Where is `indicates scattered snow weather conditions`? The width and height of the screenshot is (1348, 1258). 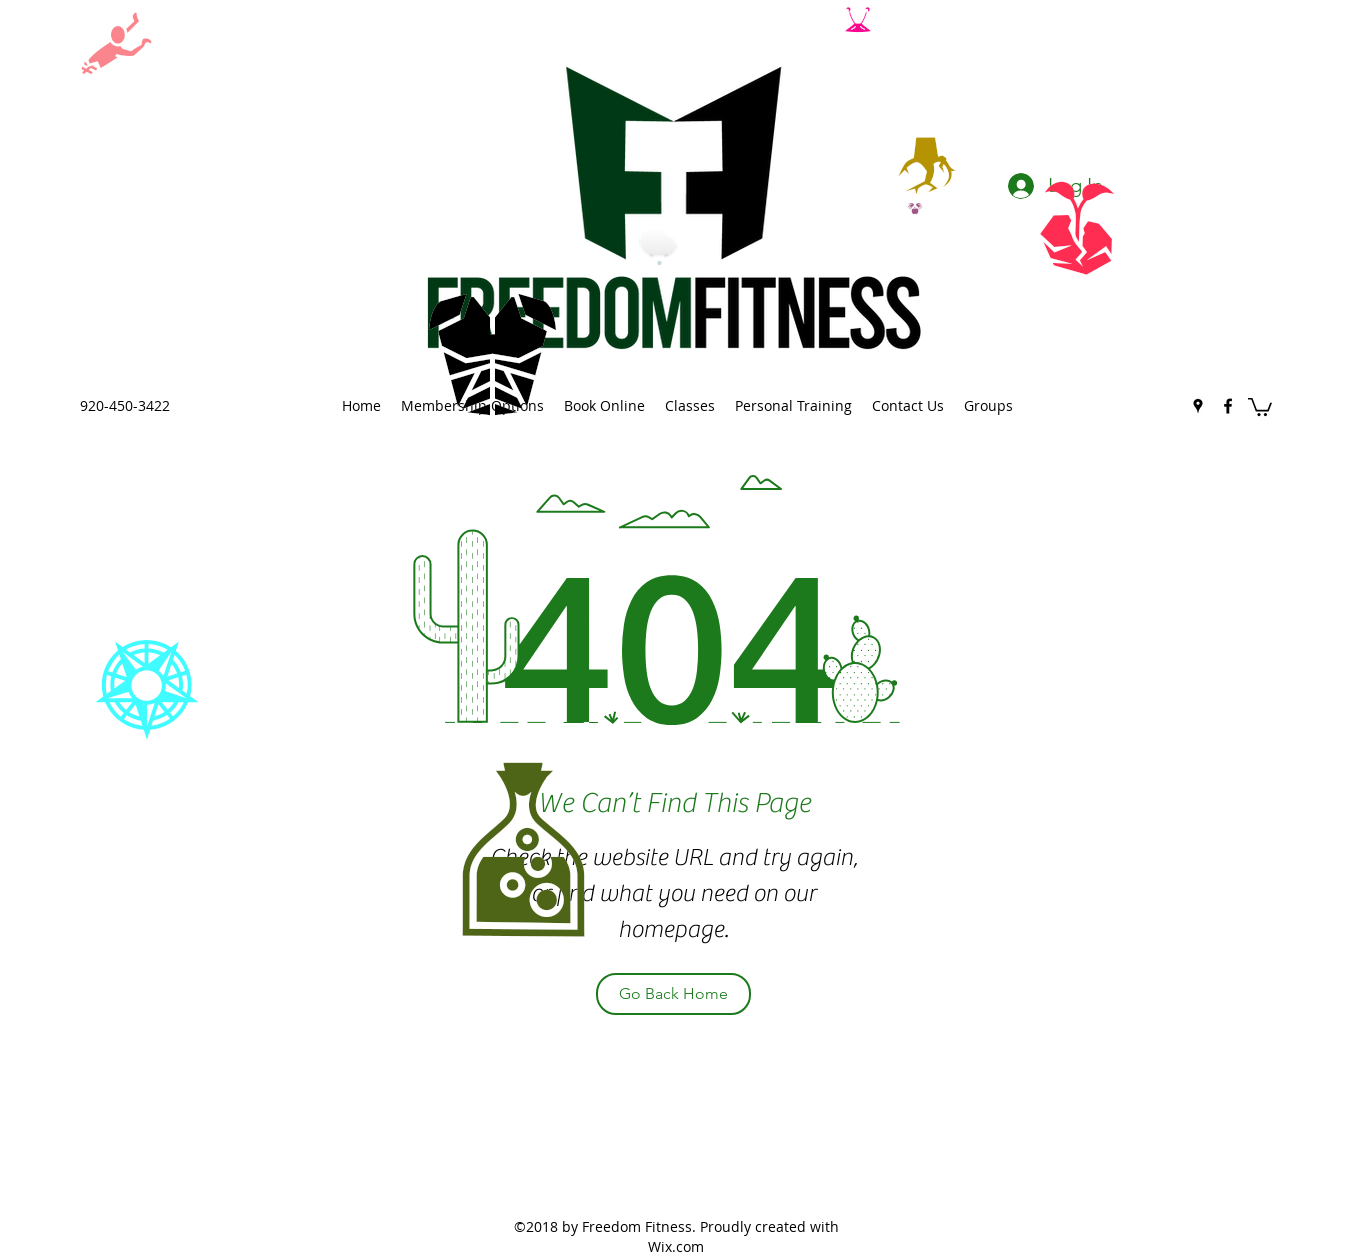 indicates scattered snow weather conditions is located at coordinates (658, 246).